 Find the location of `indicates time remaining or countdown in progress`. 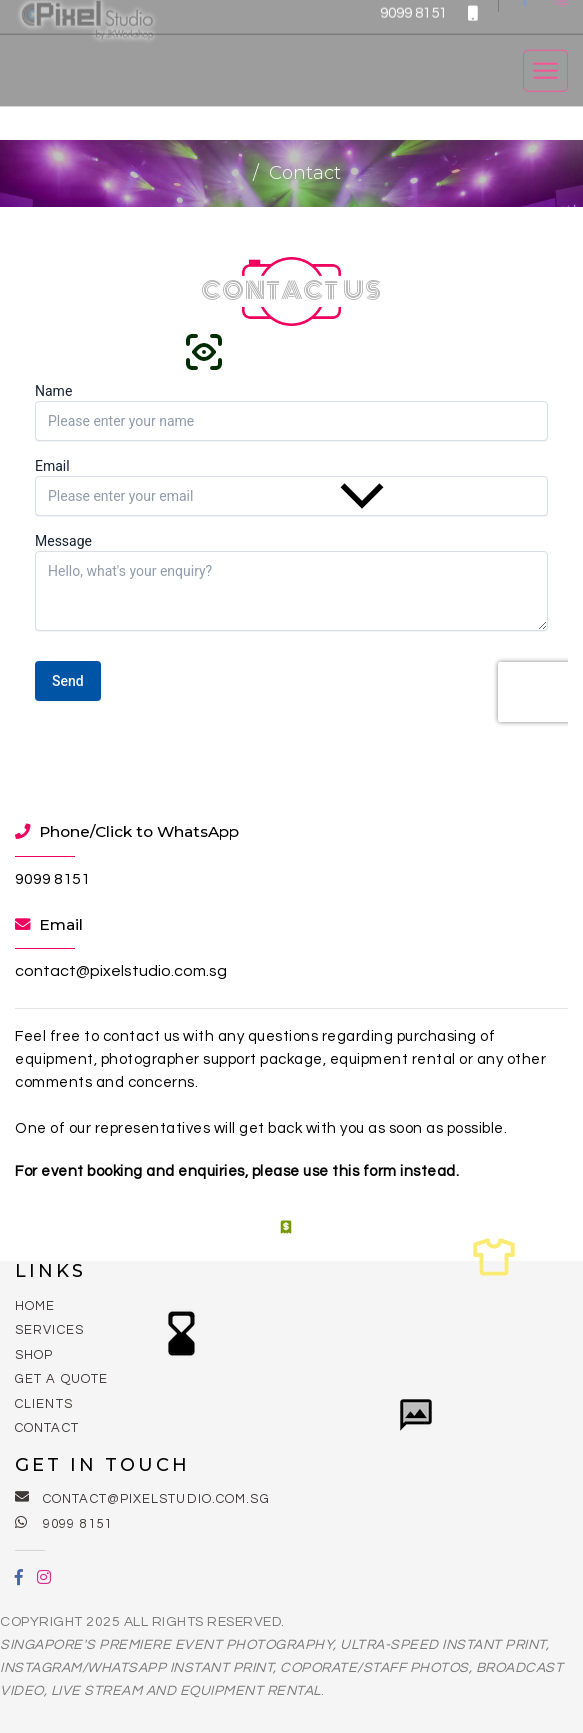

indicates time remaining or countdown in progress is located at coordinates (181, 1333).